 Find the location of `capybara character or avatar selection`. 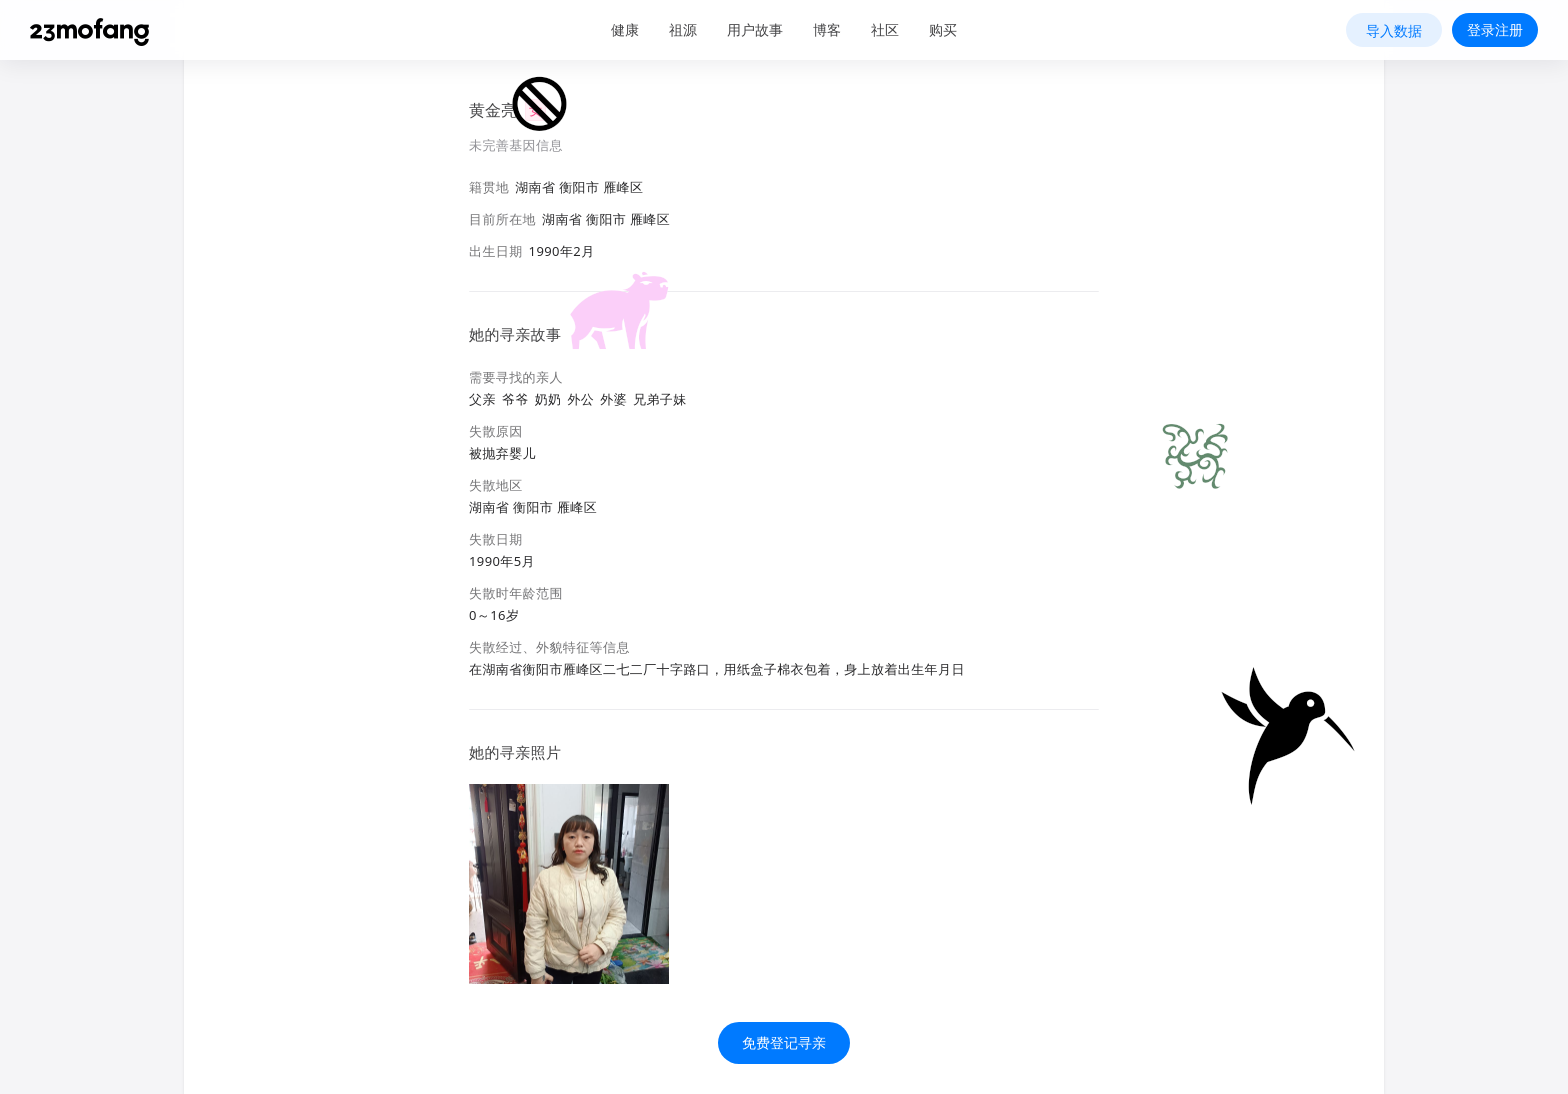

capybara character or avatar selection is located at coordinates (618, 310).